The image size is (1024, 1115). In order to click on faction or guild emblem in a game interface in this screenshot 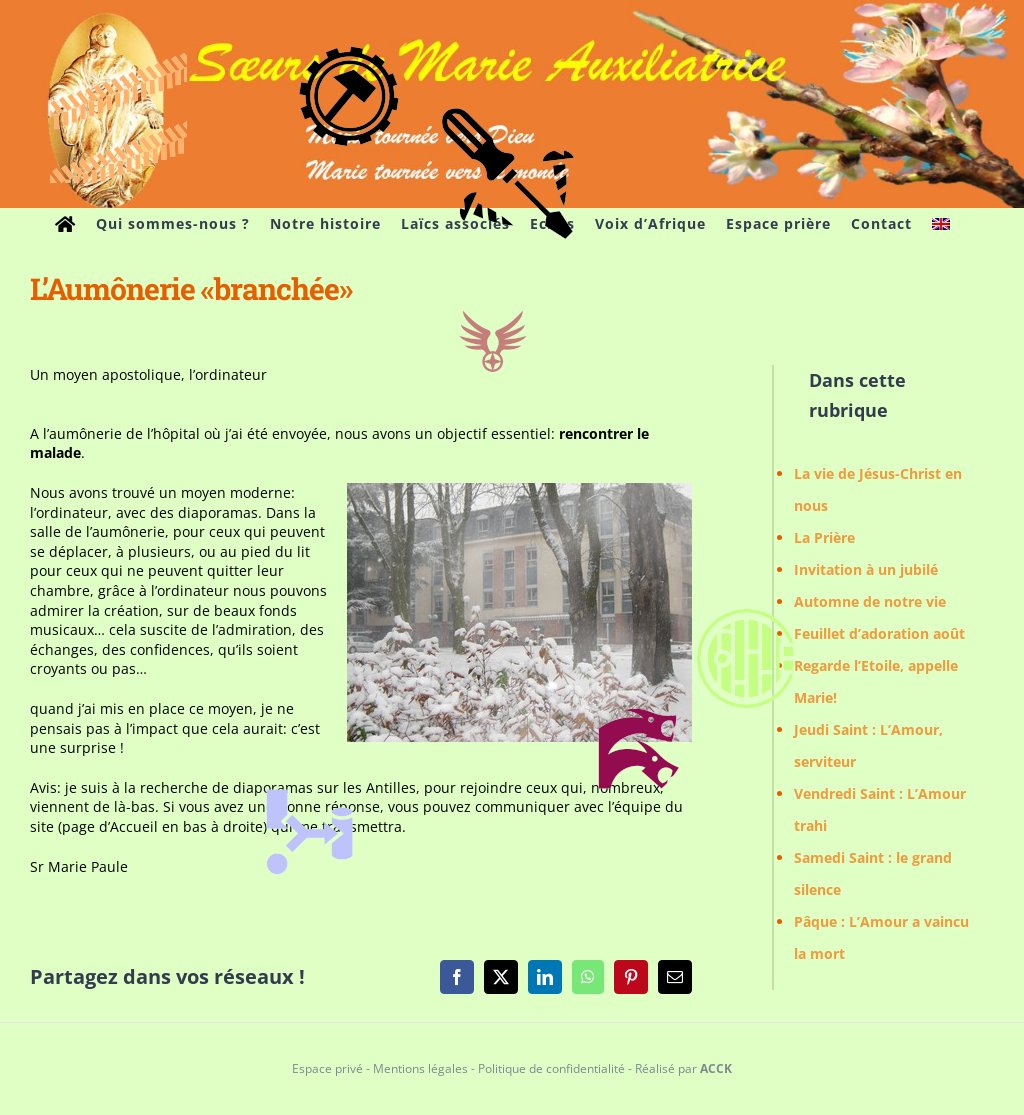, I will do `click(493, 342)`.